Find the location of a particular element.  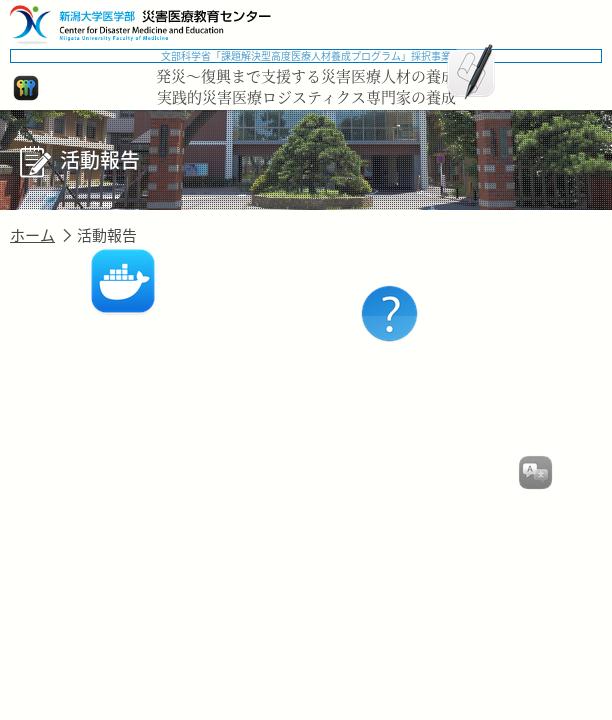

open script editor to write or edit applescript code is located at coordinates (471, 73).